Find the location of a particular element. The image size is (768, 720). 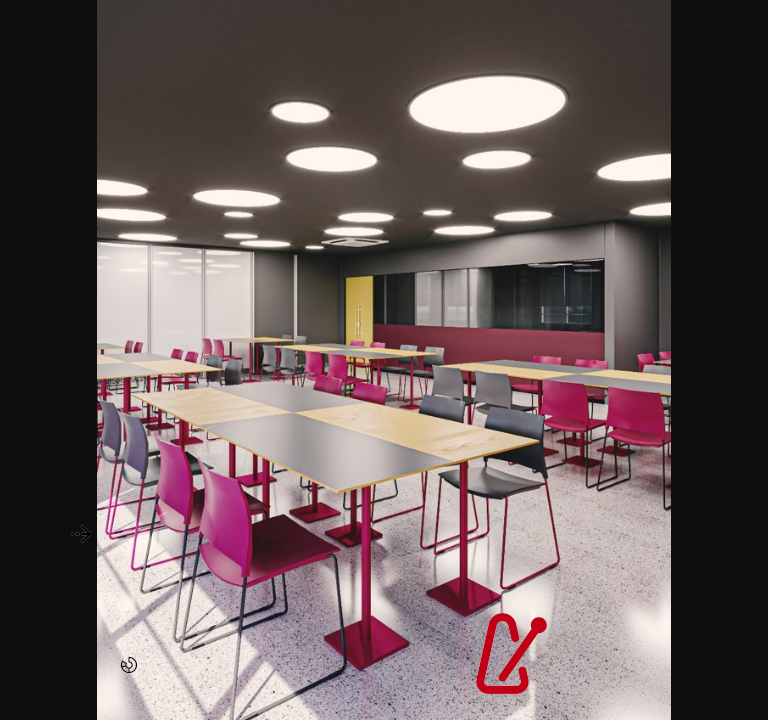

view analytics or statistics breakdown is located at coordinates (129, 665).